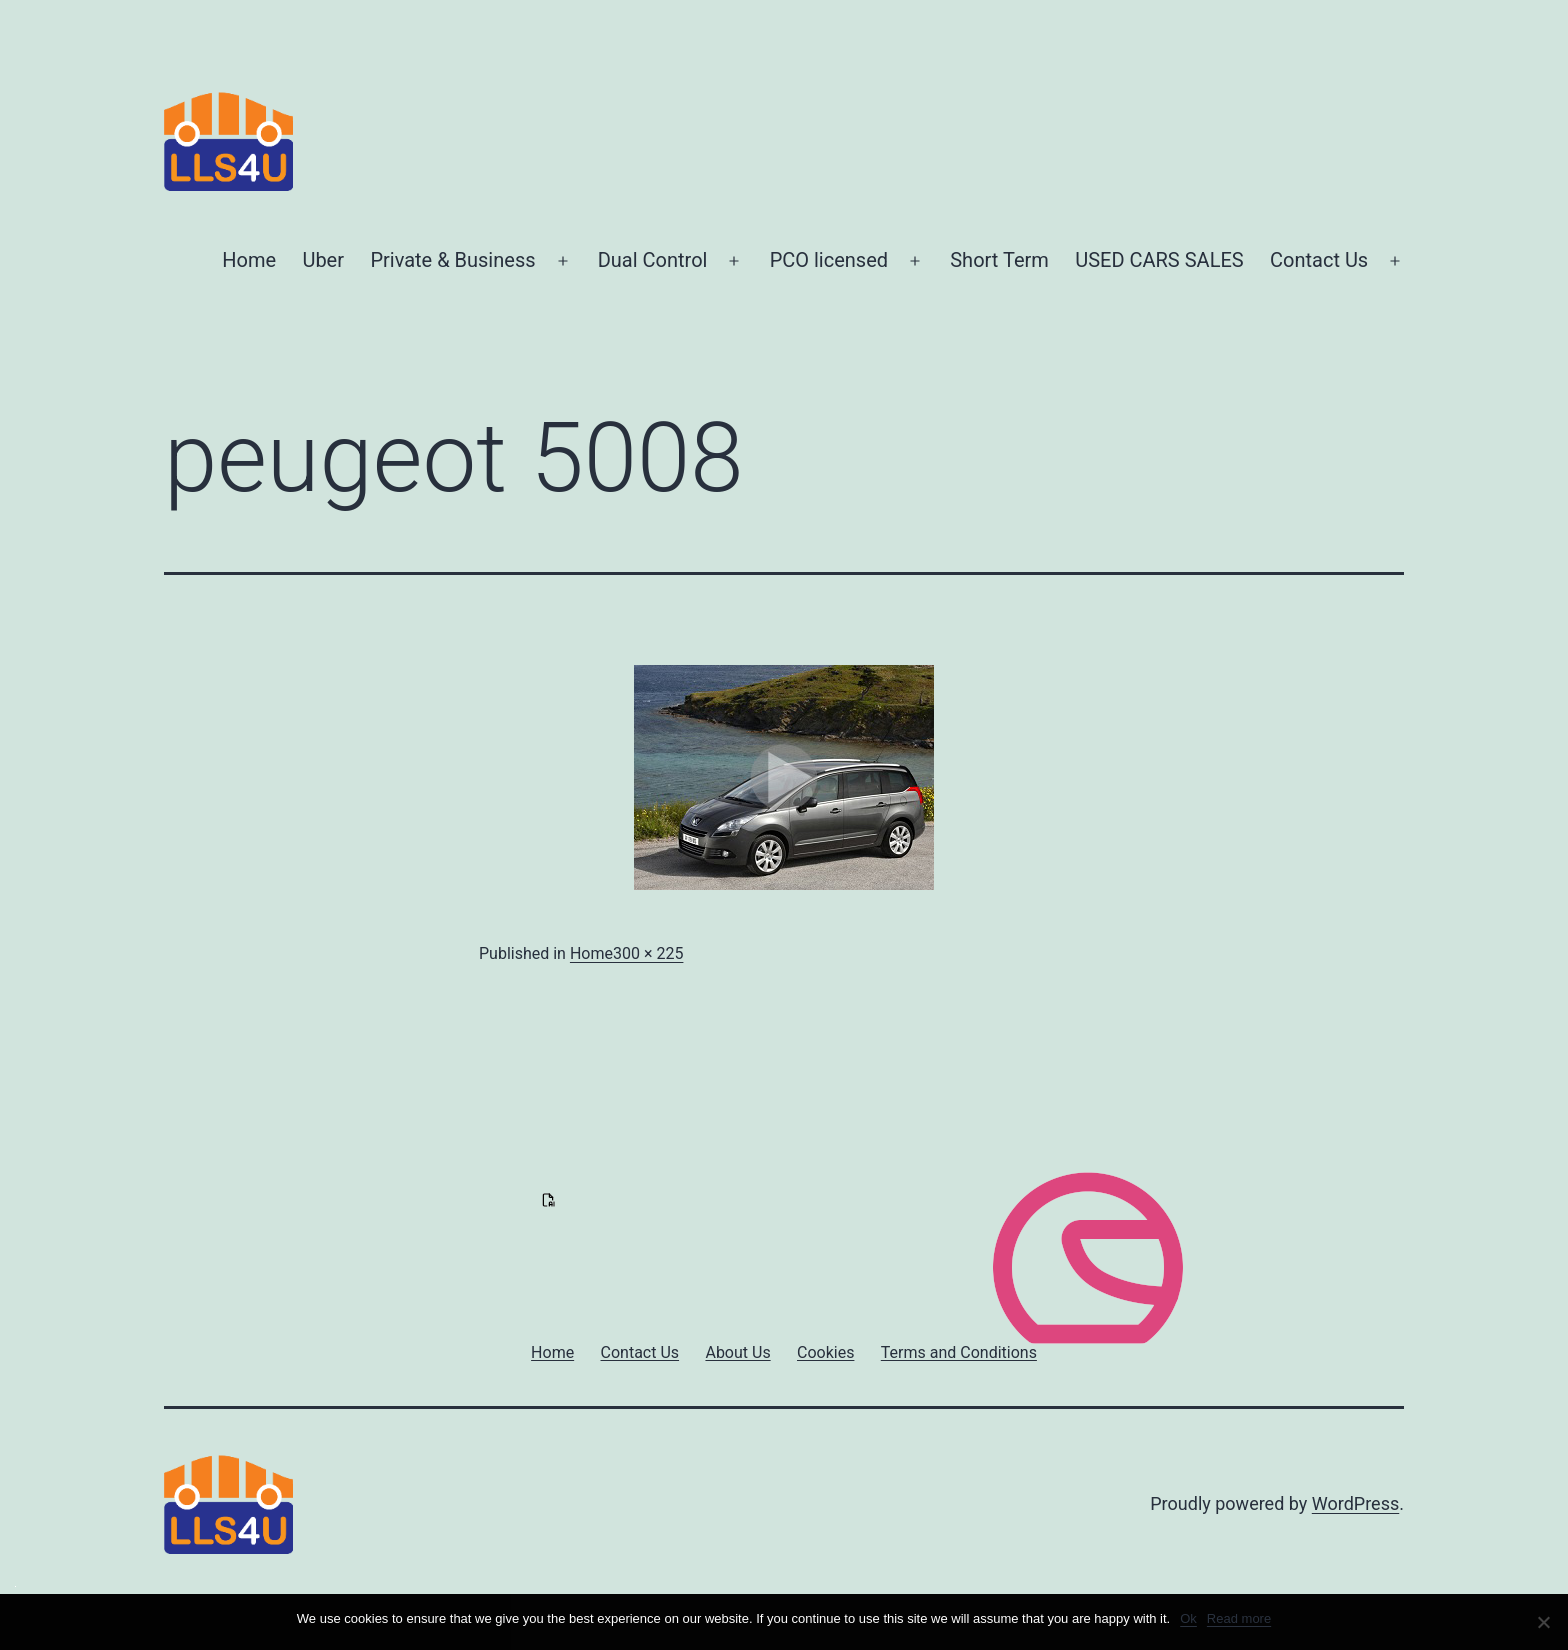  I want to click on access safety or protective gear settings, so click(1088, 1258).